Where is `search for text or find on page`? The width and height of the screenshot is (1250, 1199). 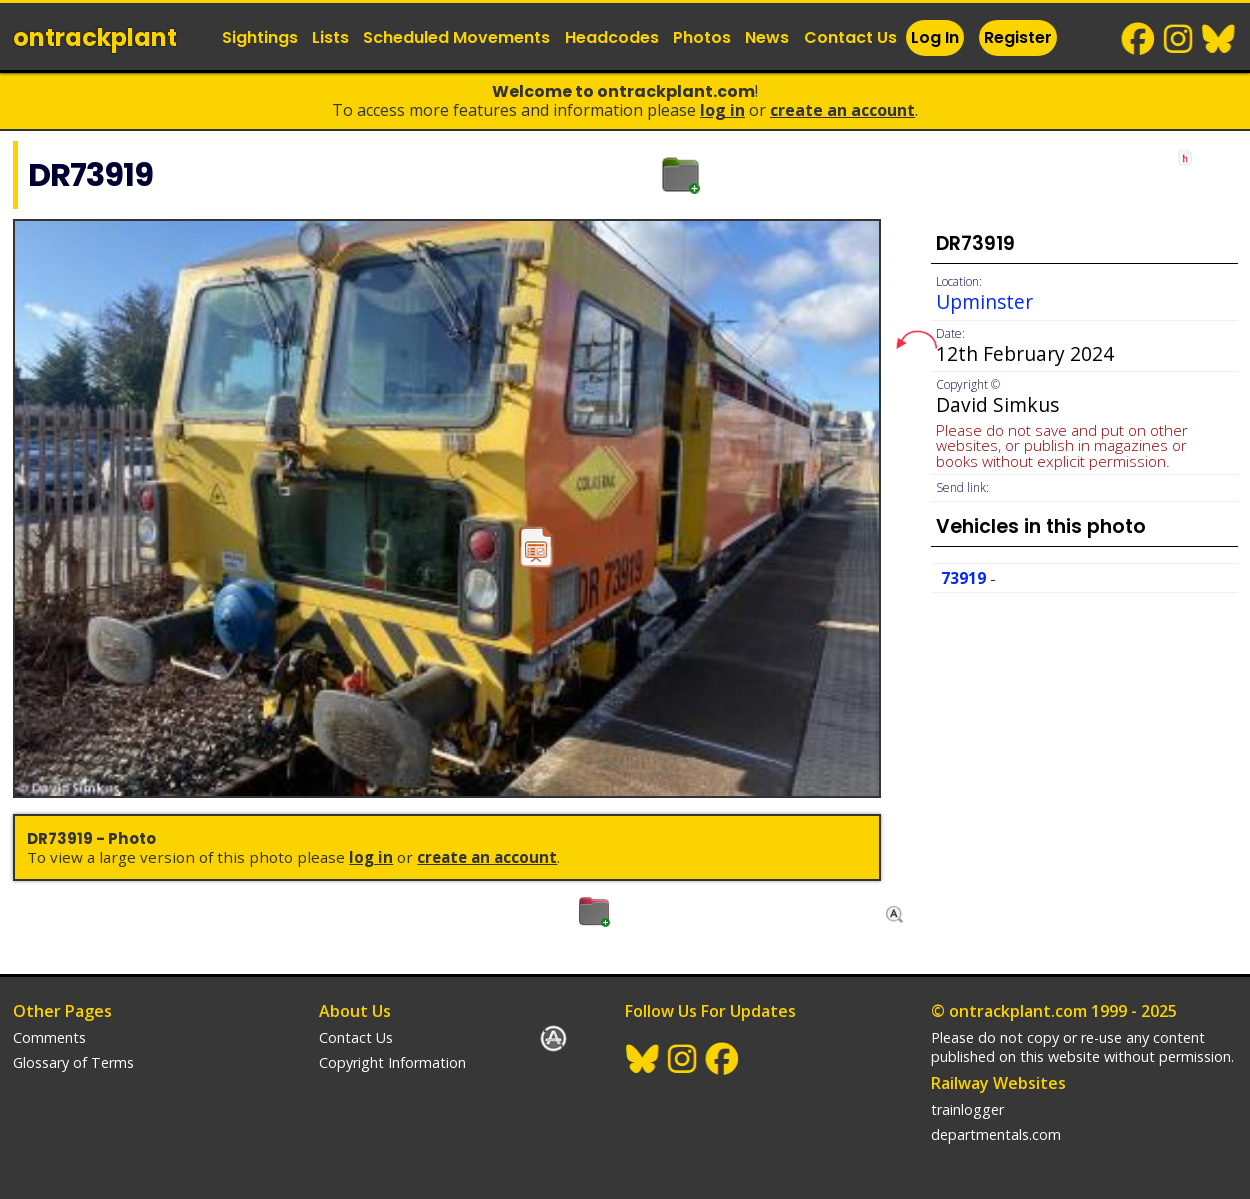
search for text or find on page is located at coordinates (894, 914).